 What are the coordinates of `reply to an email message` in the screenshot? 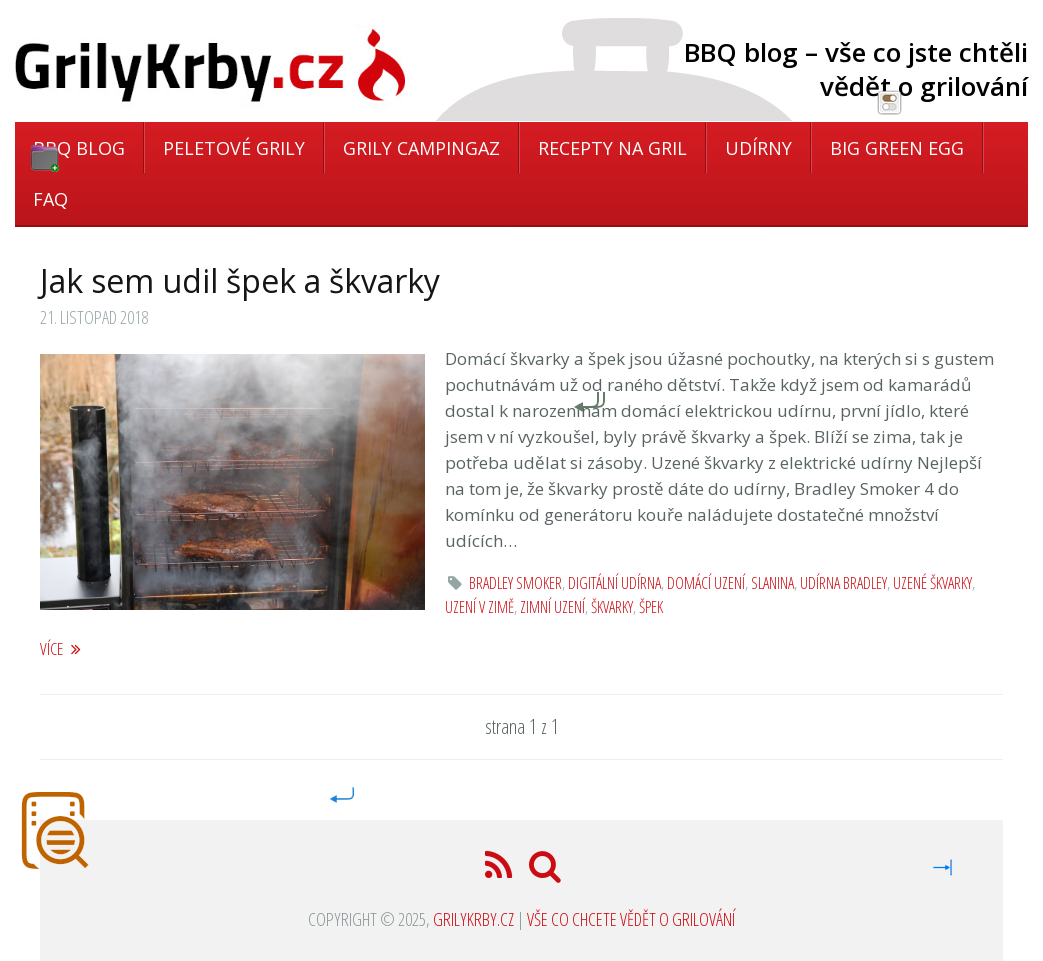 It's located at (341, 793).